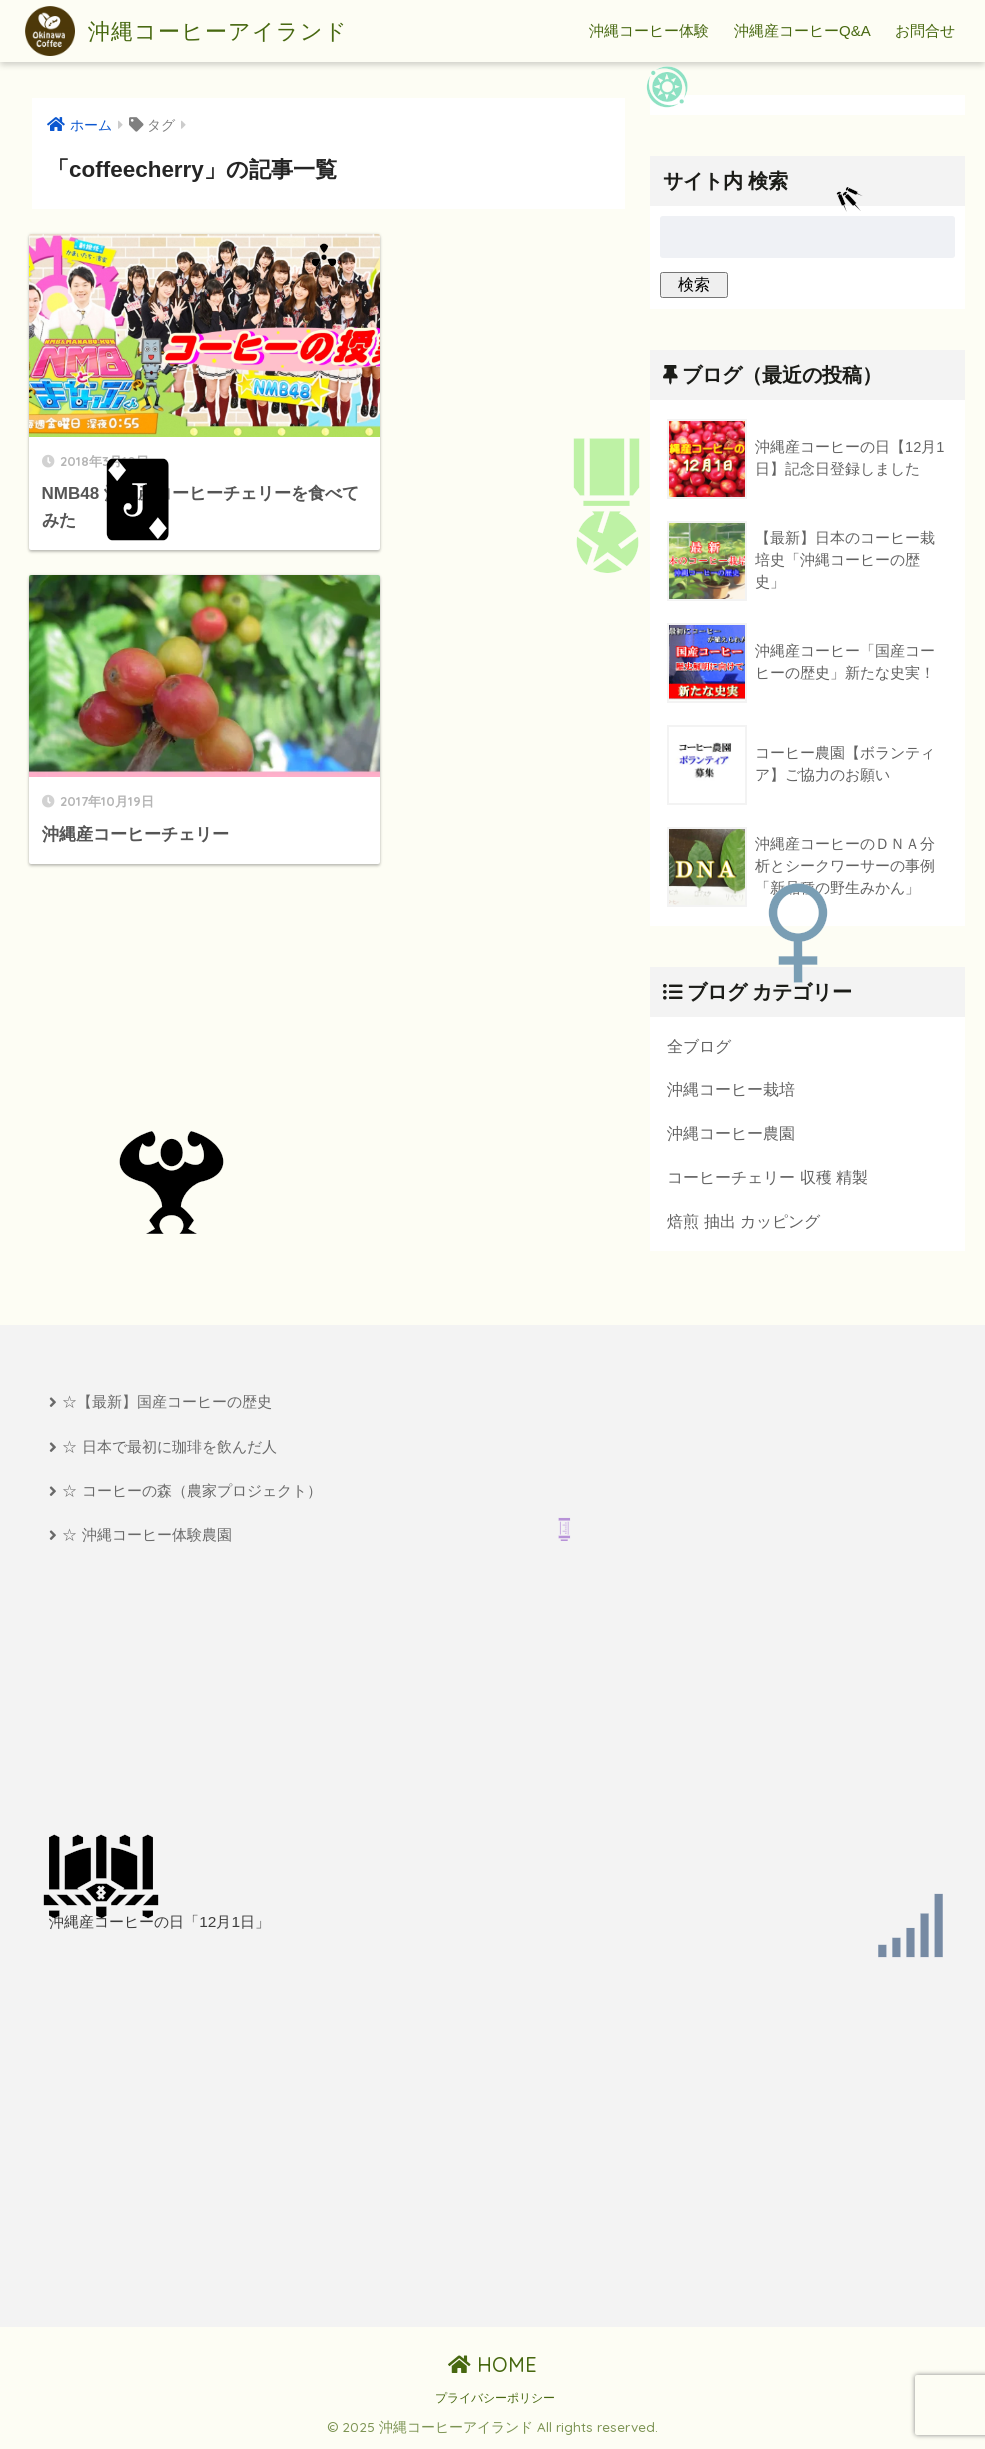  Describe the element at coordinates (606, 505) in the screenshot. I see `view achievements or awards` at that location.